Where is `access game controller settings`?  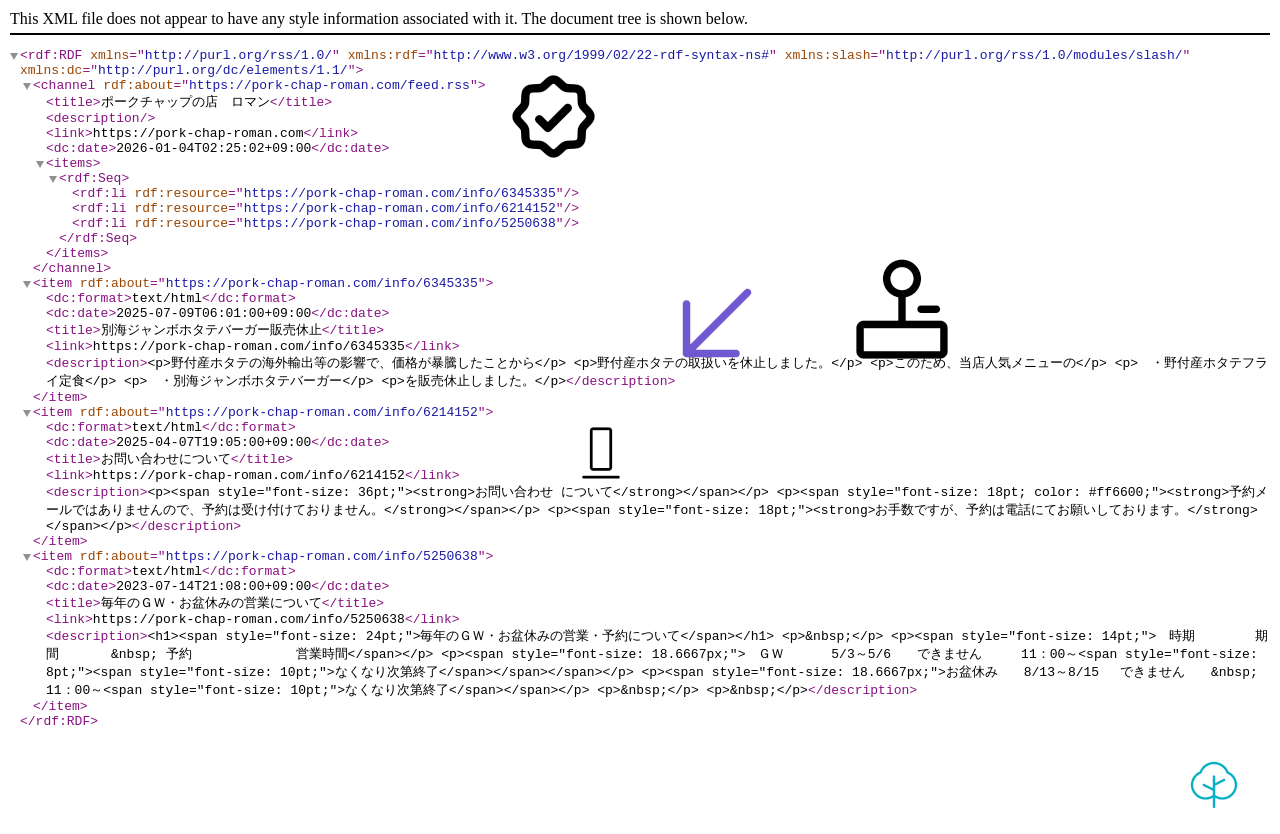 access game controller settings is located at coordinates (902, 313).